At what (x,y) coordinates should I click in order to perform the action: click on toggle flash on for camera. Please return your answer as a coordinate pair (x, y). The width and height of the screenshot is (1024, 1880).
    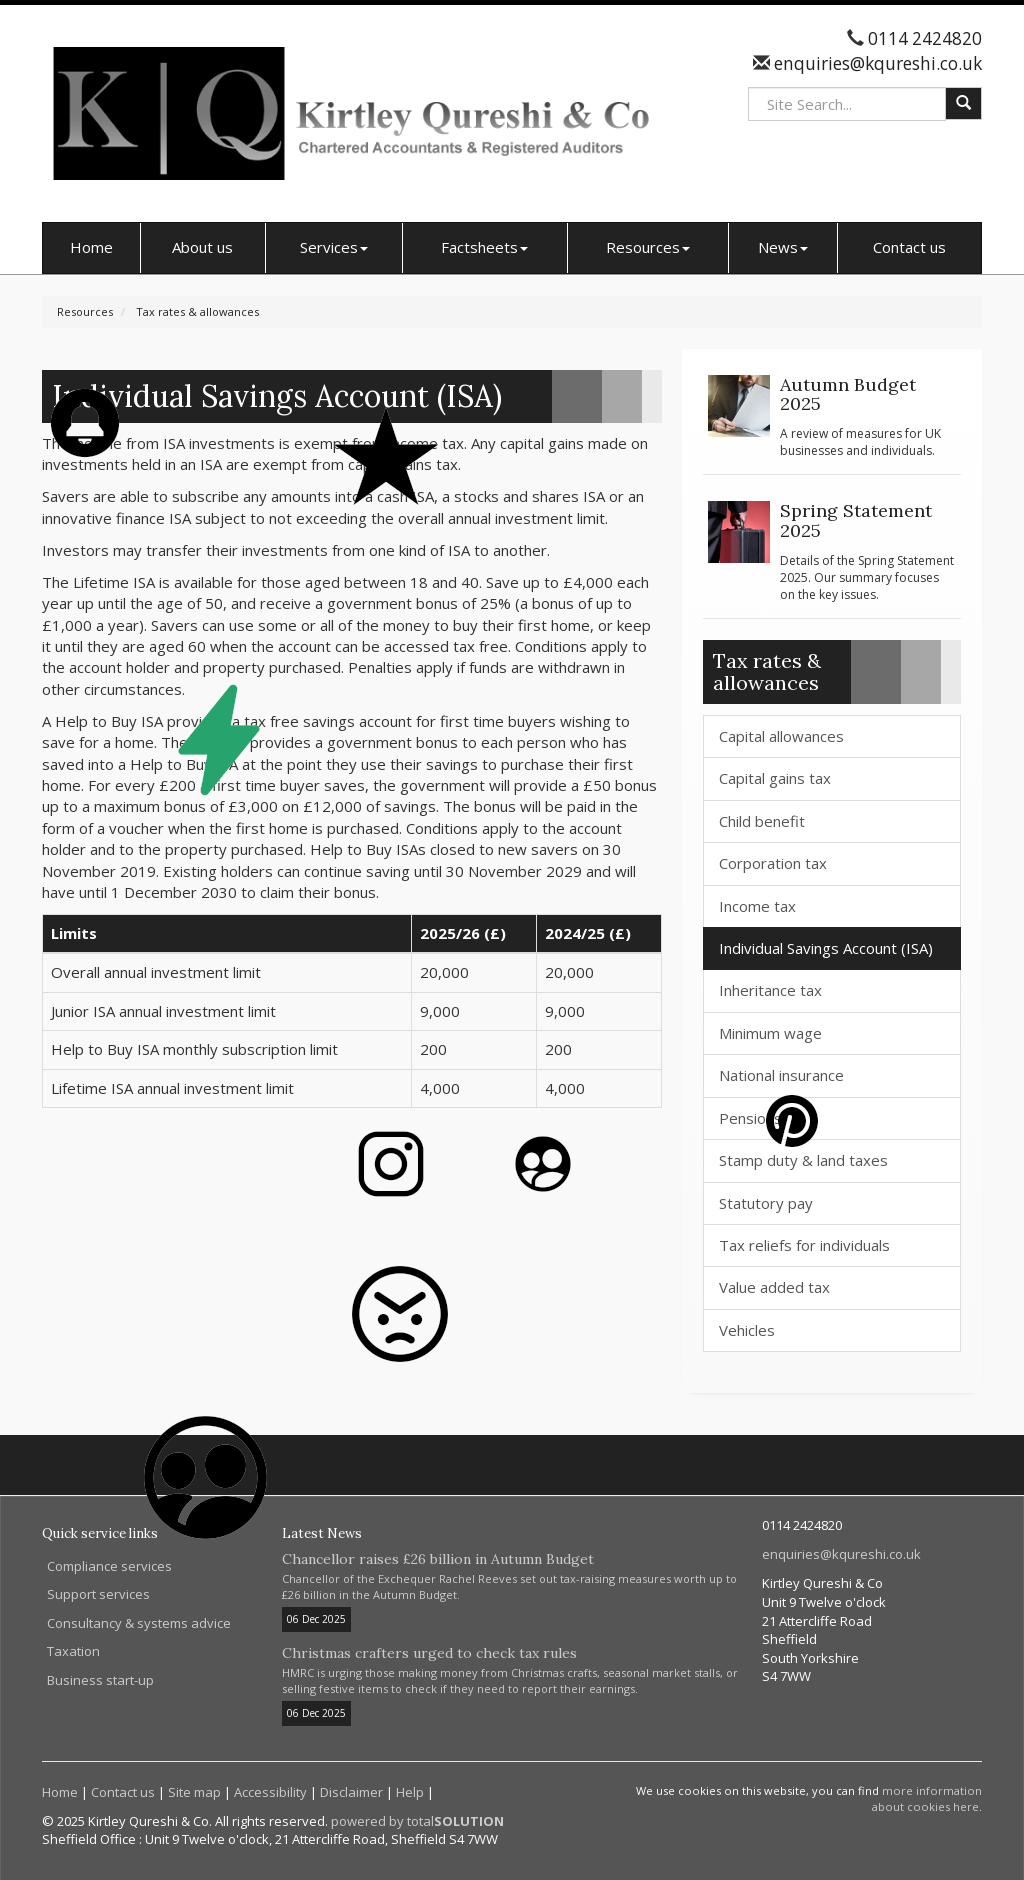
    Looking at the image, I should click on (219, 740).